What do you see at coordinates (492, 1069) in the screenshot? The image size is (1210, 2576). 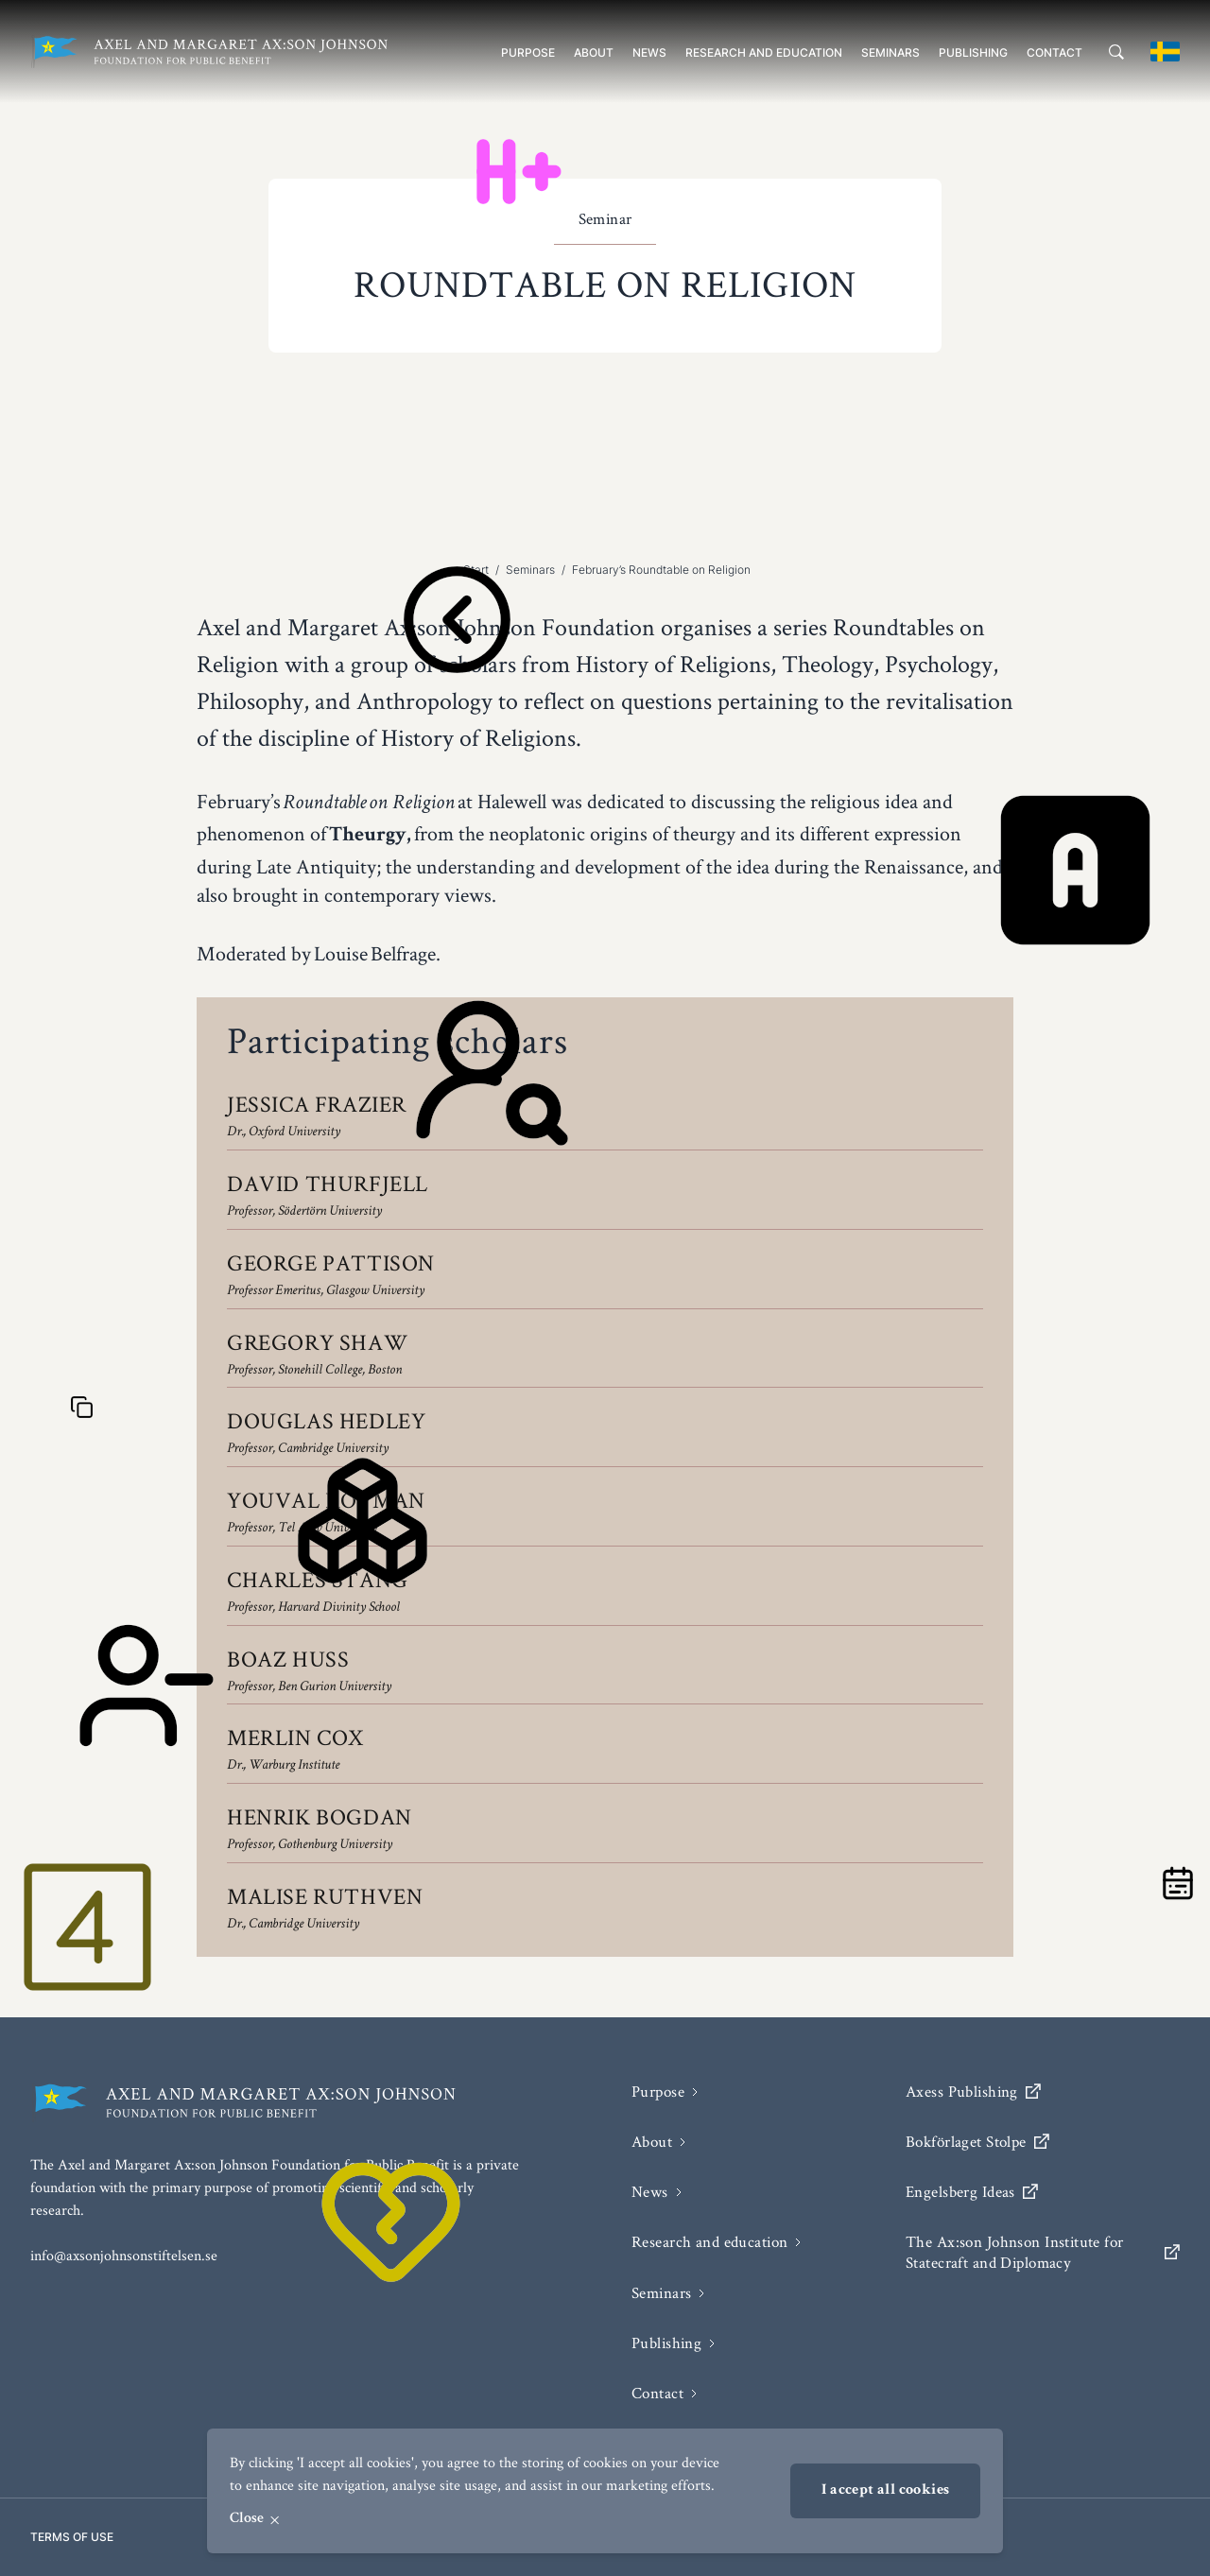 I see `search for a user or contact` at bounding box center [492, 1069].